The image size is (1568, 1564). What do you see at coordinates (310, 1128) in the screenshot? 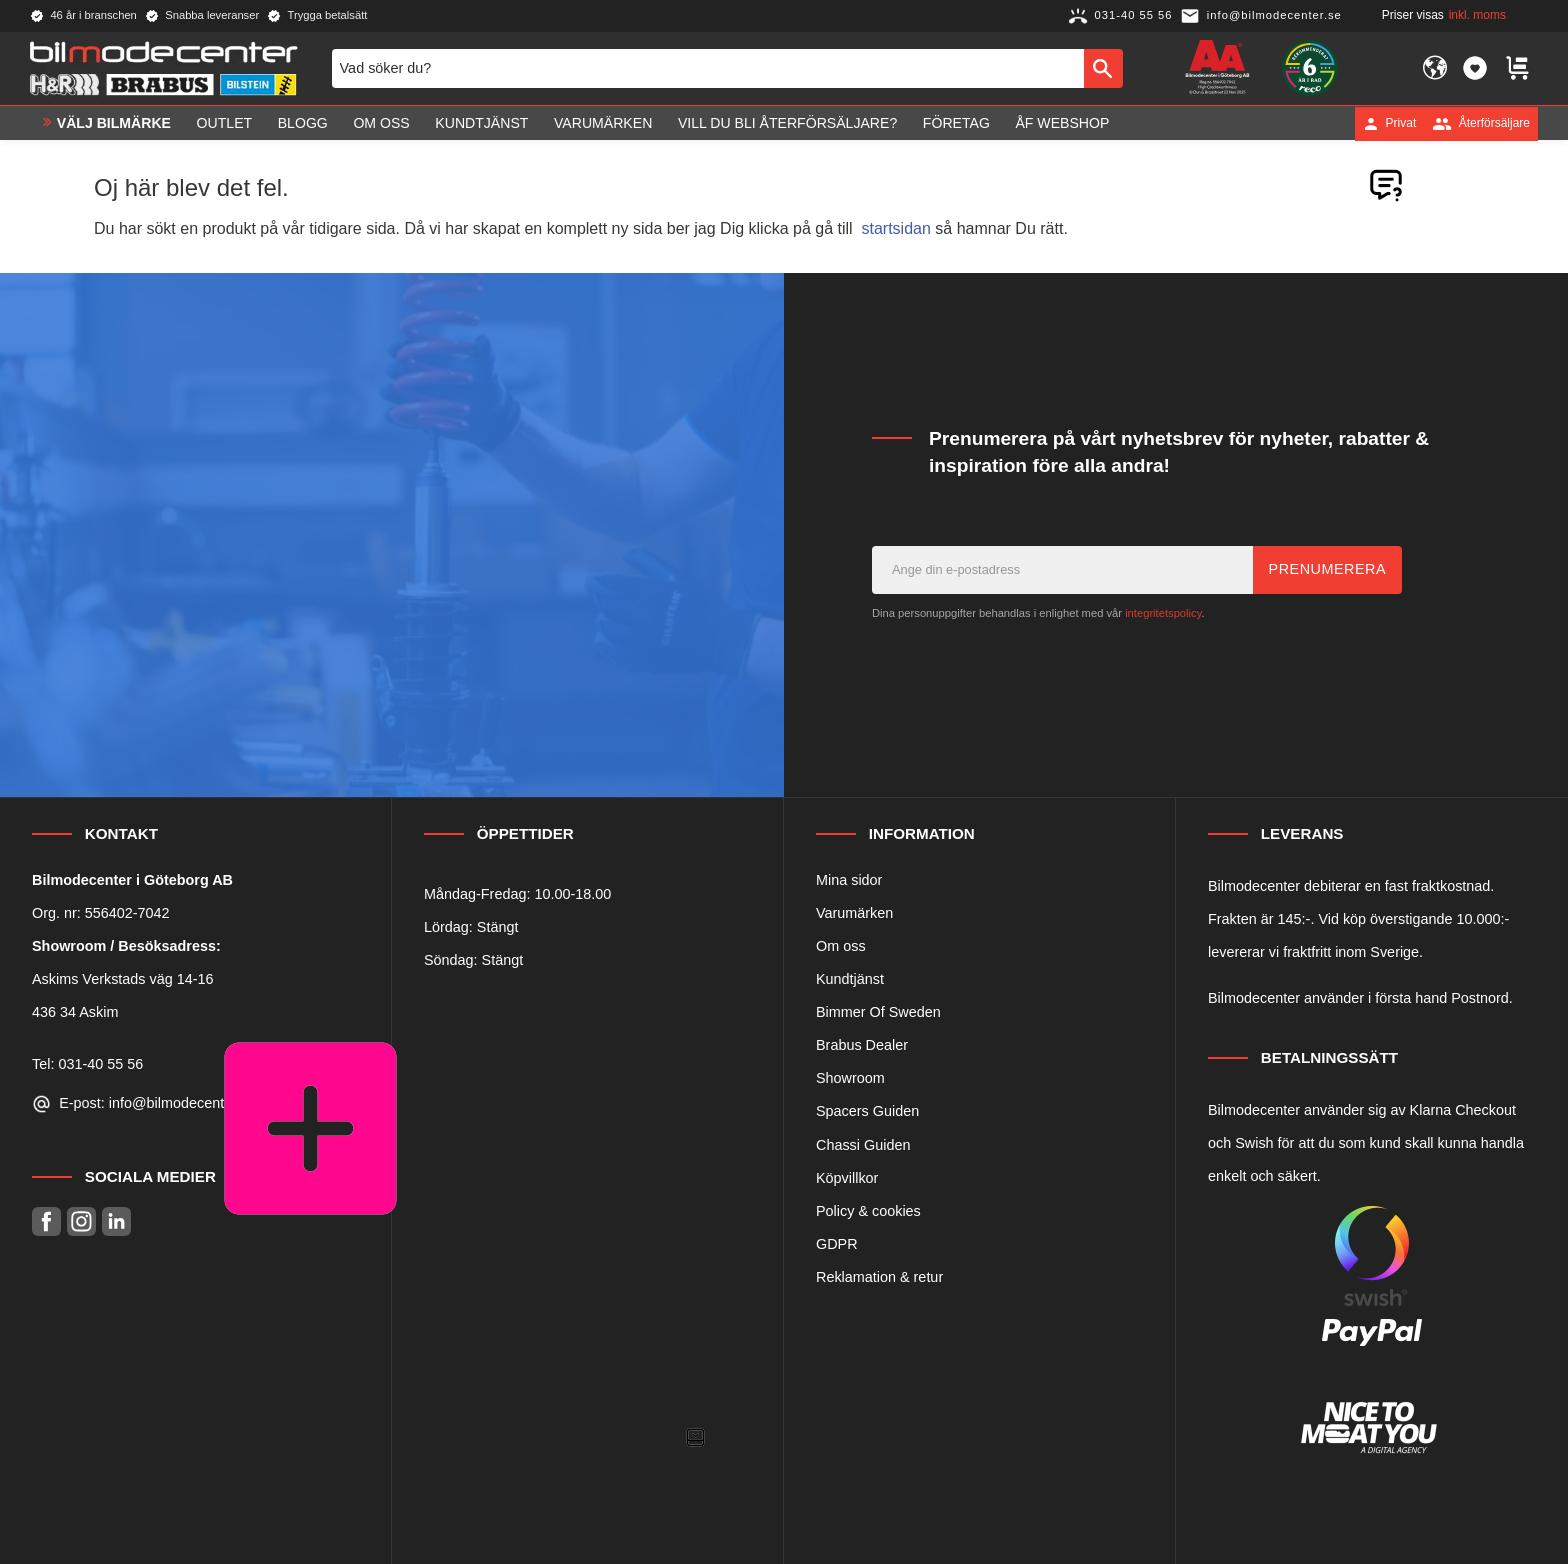
I see `add a new item` at bounding box center [310, 1128].